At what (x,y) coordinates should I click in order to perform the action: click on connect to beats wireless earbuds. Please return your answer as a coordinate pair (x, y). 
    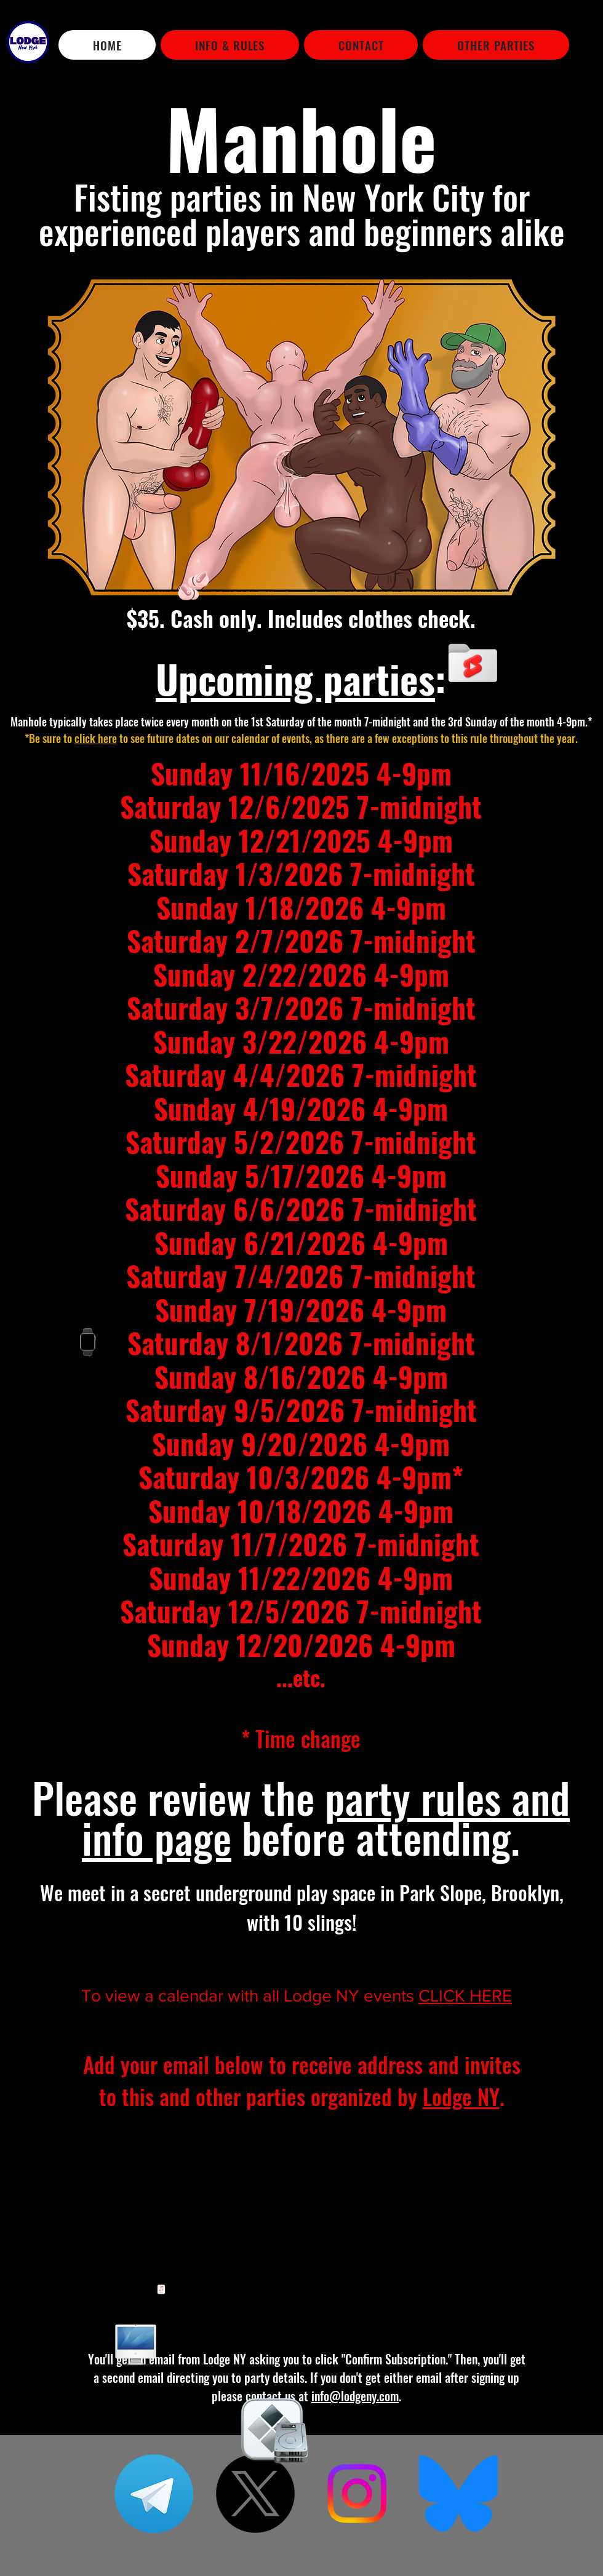
    Looking at the image, I should click on (193, 586).